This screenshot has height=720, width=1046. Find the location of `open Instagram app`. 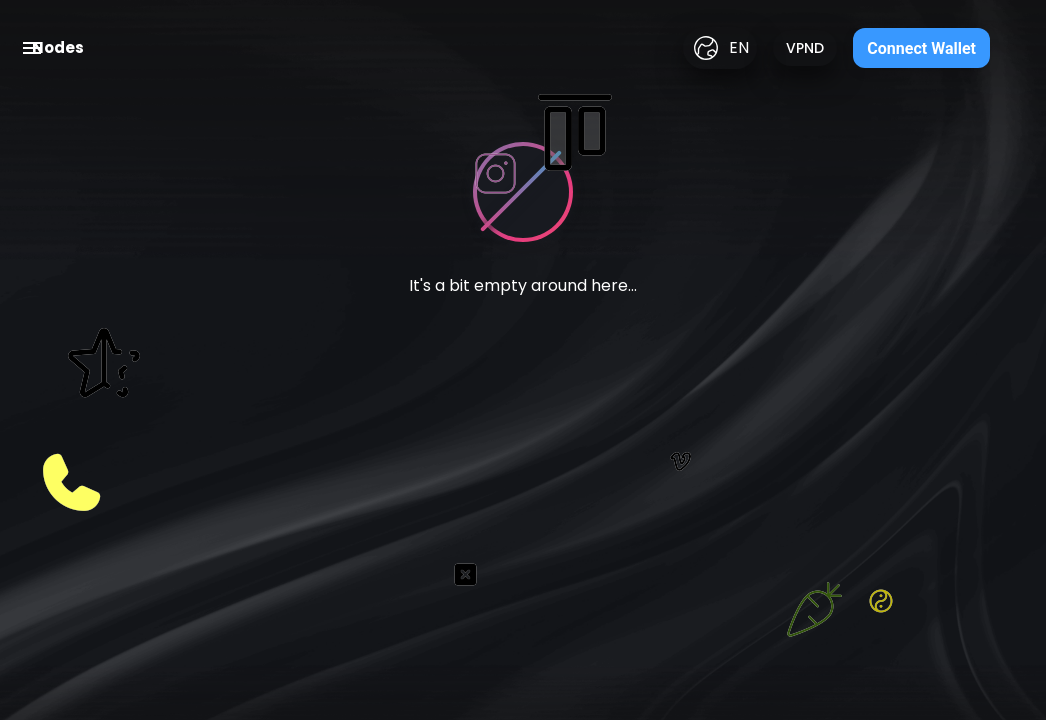

open Instagram app is located at coordinates (495, 173).